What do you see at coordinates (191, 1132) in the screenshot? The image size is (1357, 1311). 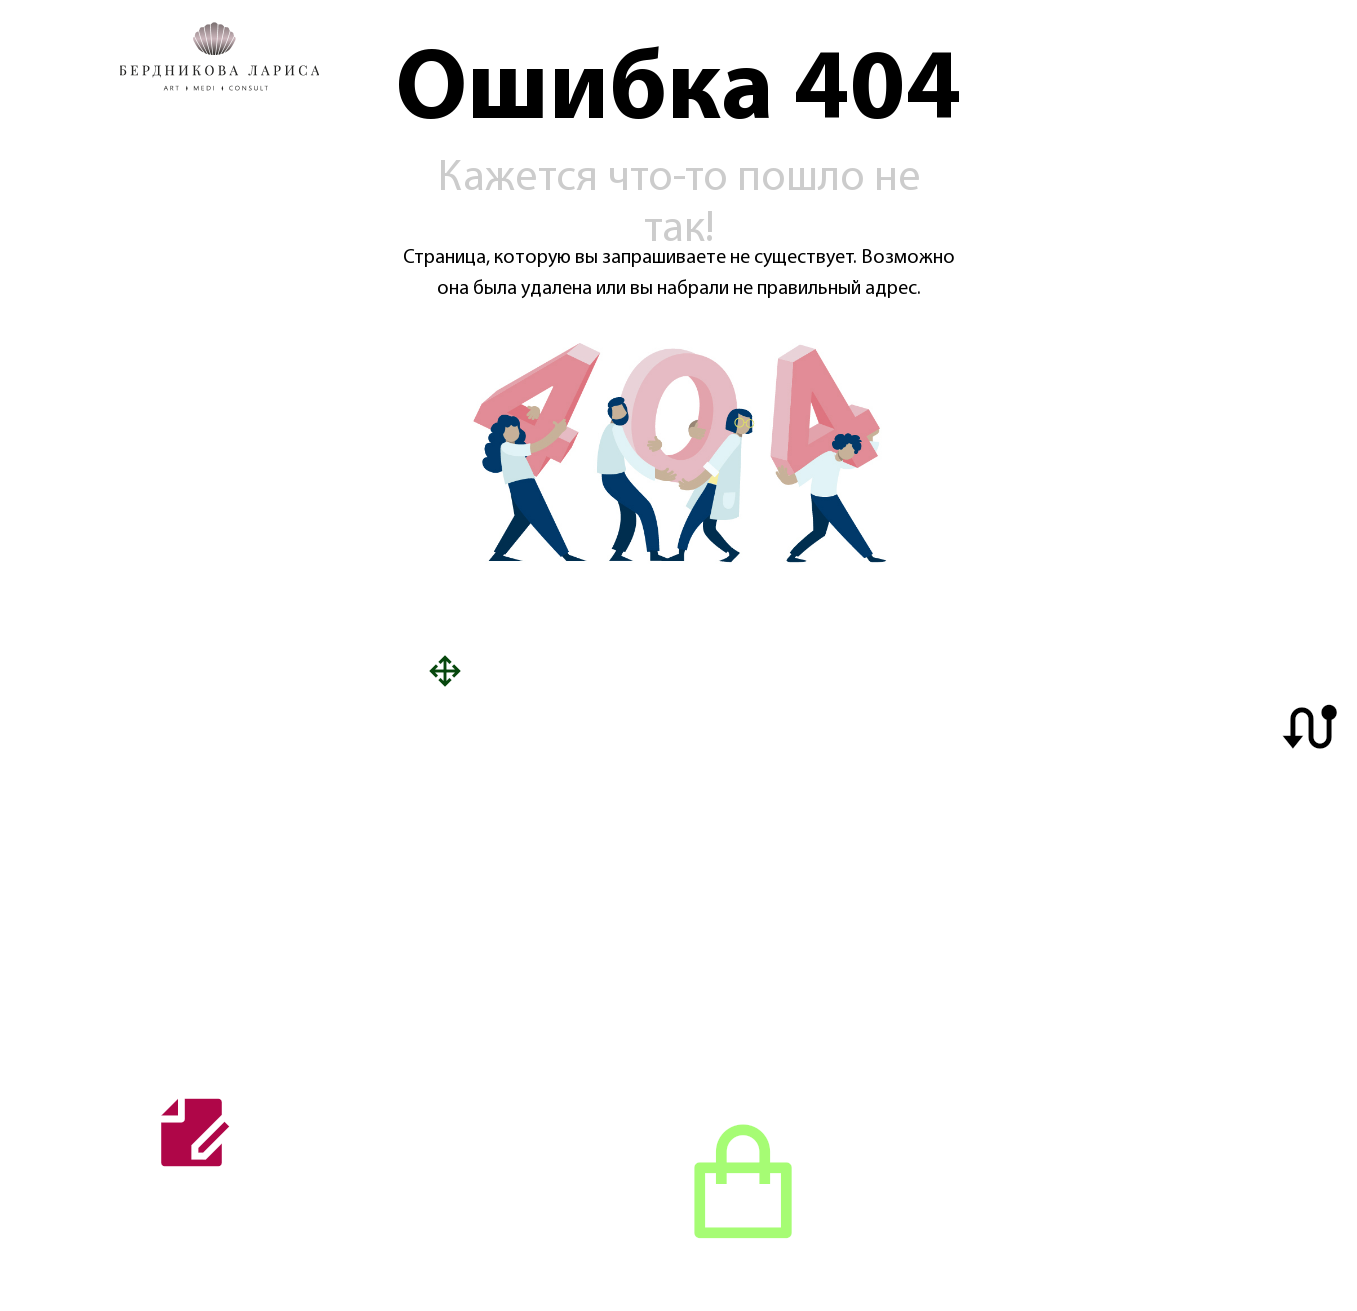 I see `edit document` at bounding box center [191, 1132].